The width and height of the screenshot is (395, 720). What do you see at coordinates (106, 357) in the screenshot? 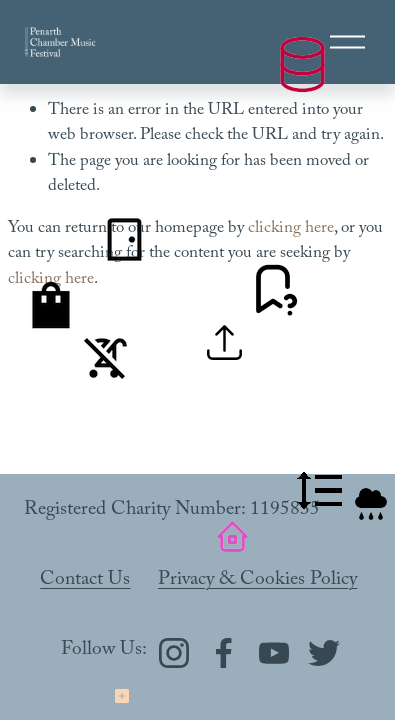
I see `indicates strollers are not permitted in this area` at bounding box center [106, 357].